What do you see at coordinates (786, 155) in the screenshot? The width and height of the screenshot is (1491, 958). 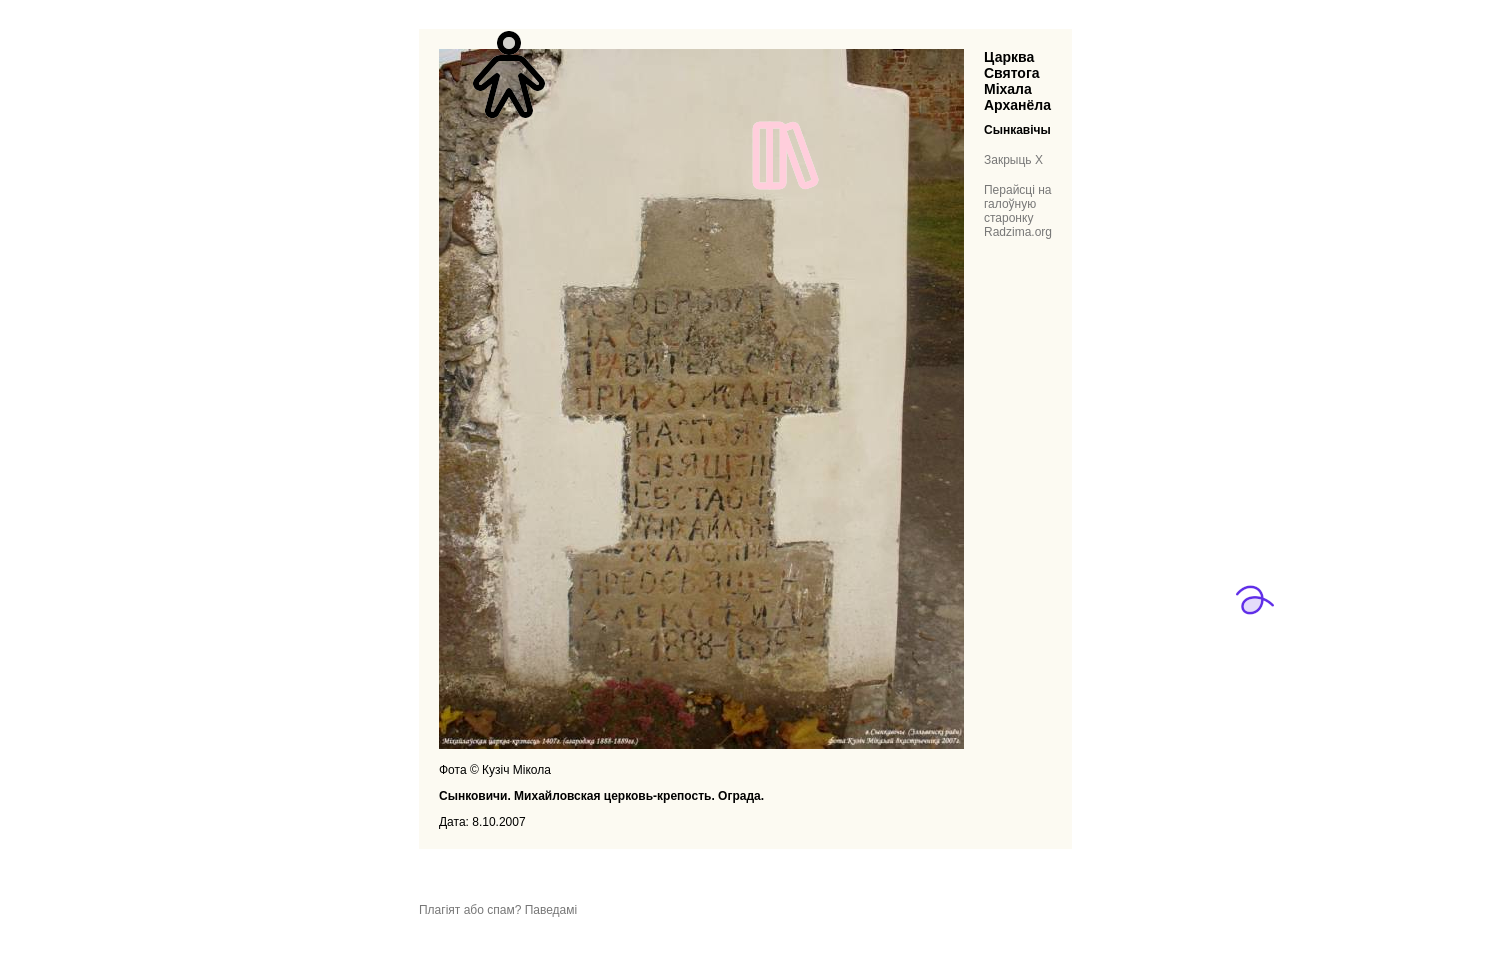 I see `access your library or collection` at bounding box center [786, 155].